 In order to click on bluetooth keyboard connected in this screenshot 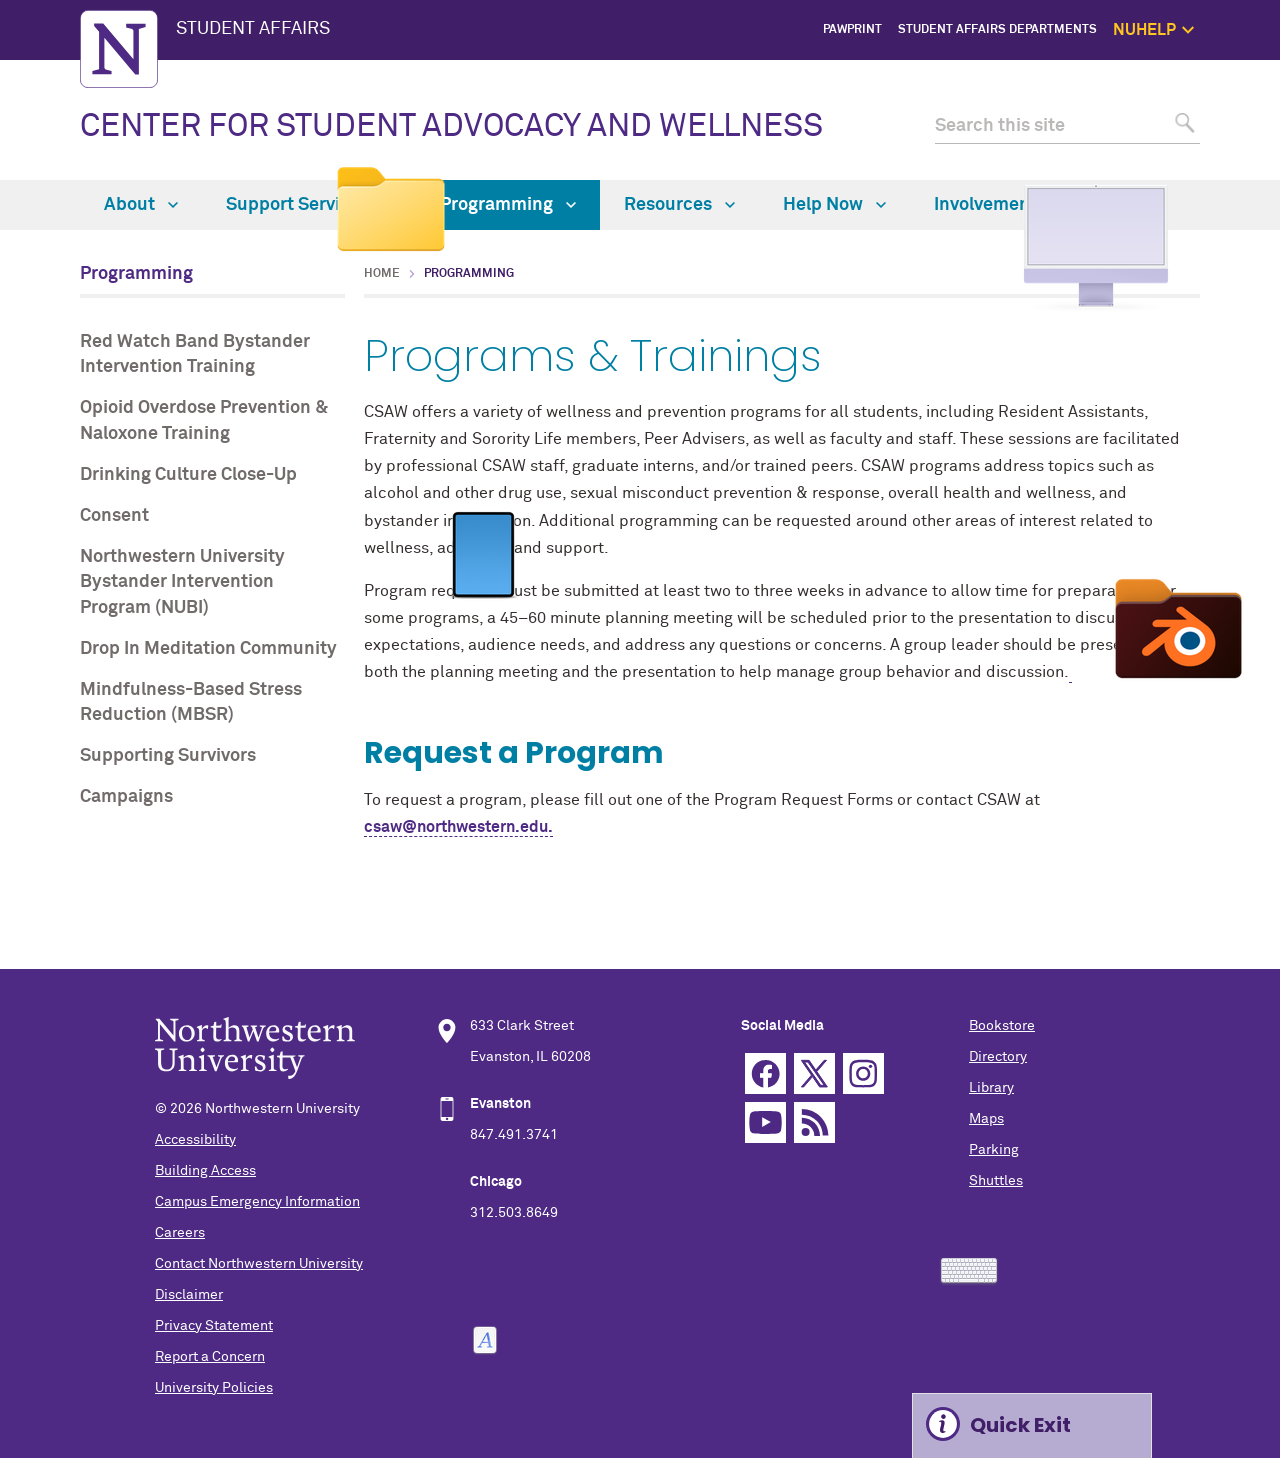, I will do `click(969, 1271)`.